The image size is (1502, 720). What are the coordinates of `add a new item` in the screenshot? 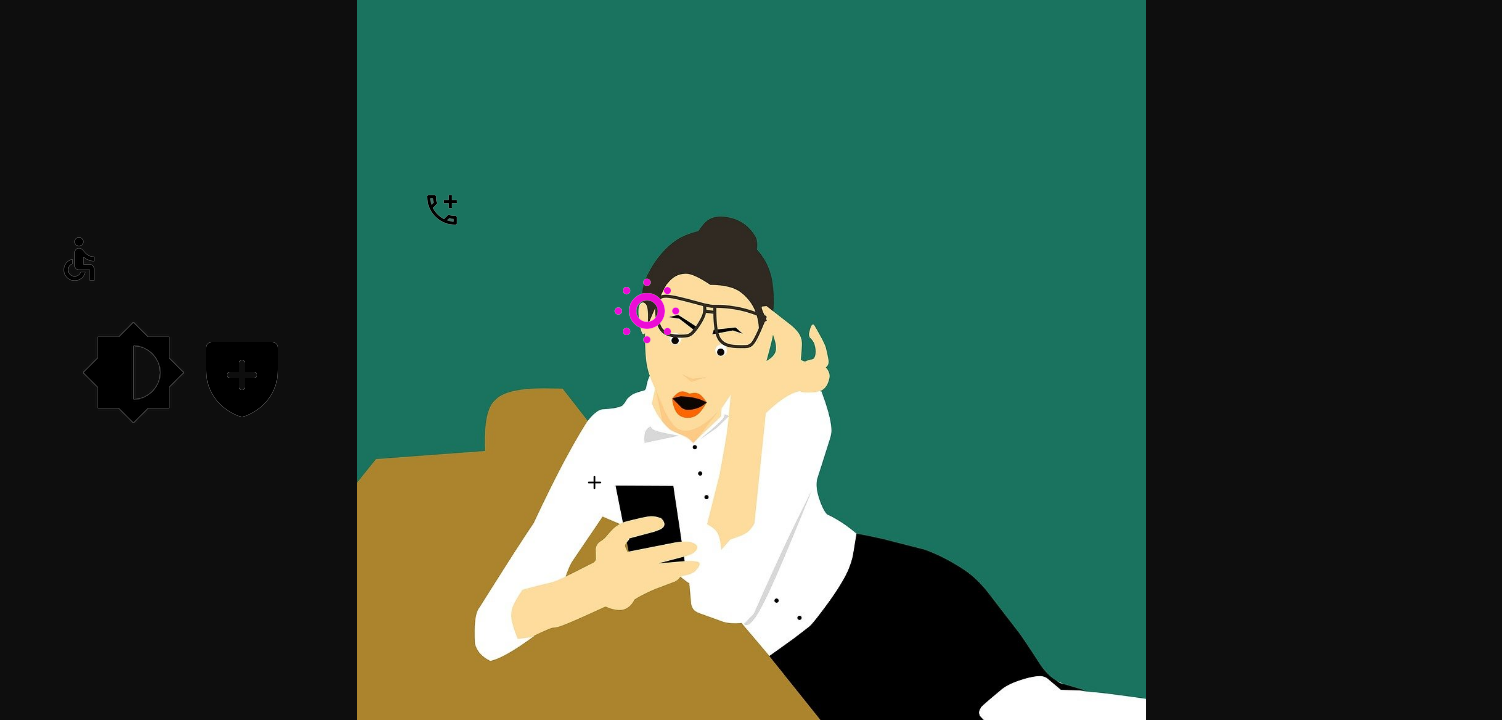 It's located at (594, 482).